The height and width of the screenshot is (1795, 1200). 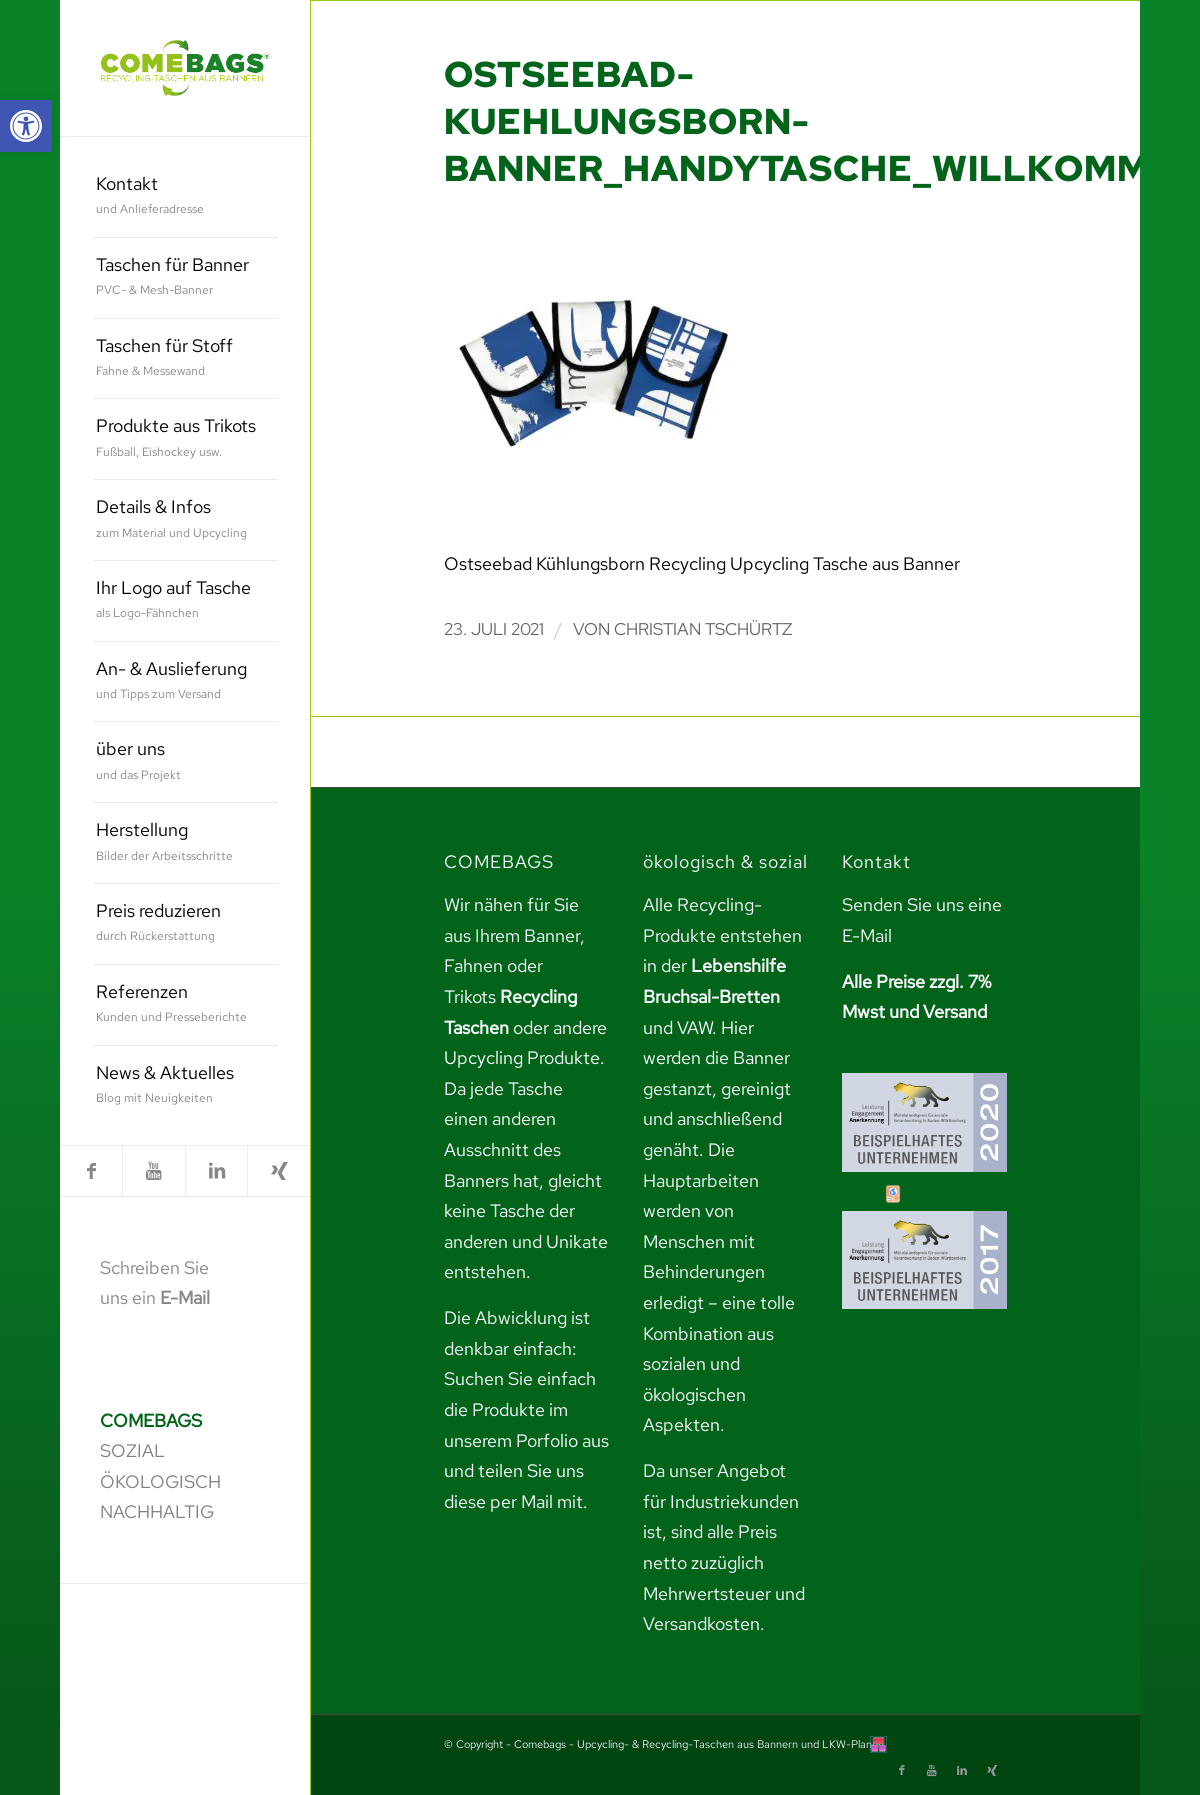 What do you see at coordinates (893, 1194) in the screenshot?
I see `updating package cache from remote repositories` at bounding box center [893, 1194].